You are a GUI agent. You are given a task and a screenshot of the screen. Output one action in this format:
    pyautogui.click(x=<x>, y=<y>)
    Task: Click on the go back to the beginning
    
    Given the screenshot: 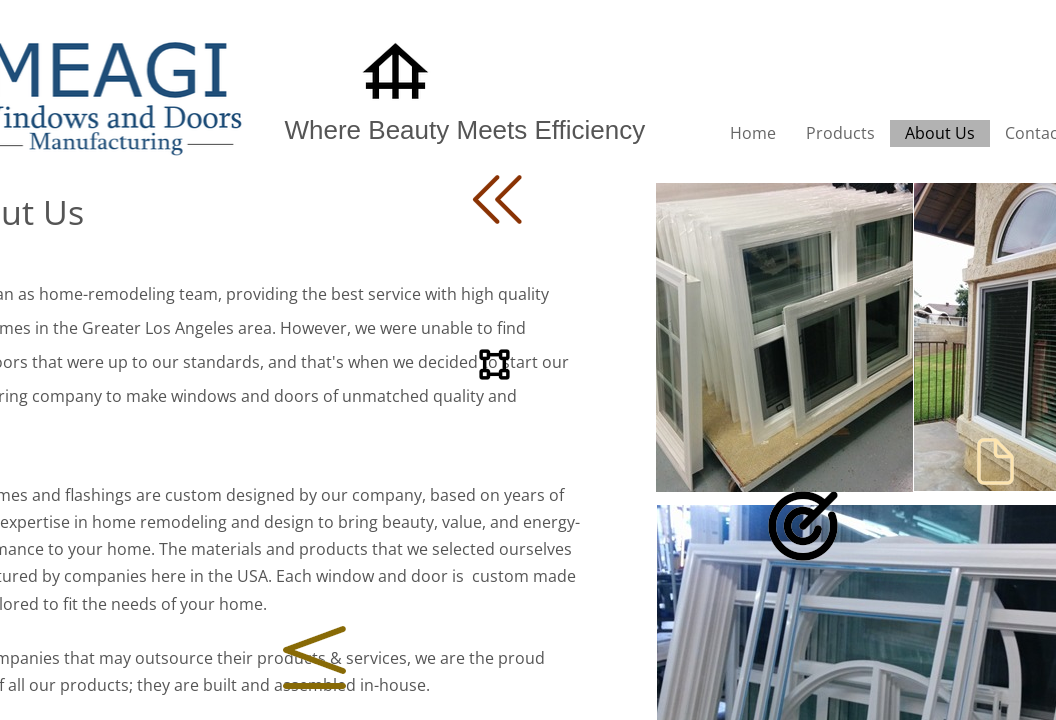 What is the action you would take?
    pyautogui.click(x=499, y=199)
    